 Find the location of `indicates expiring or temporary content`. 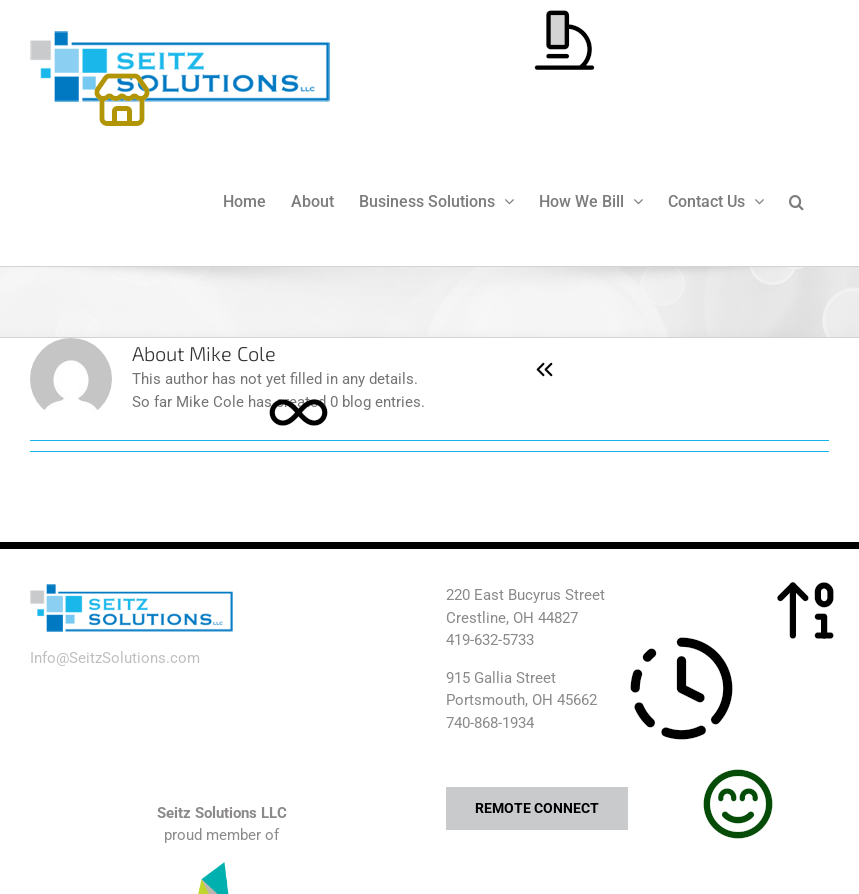

indicates expiring or temporary content is located at coordinates (681, 688).